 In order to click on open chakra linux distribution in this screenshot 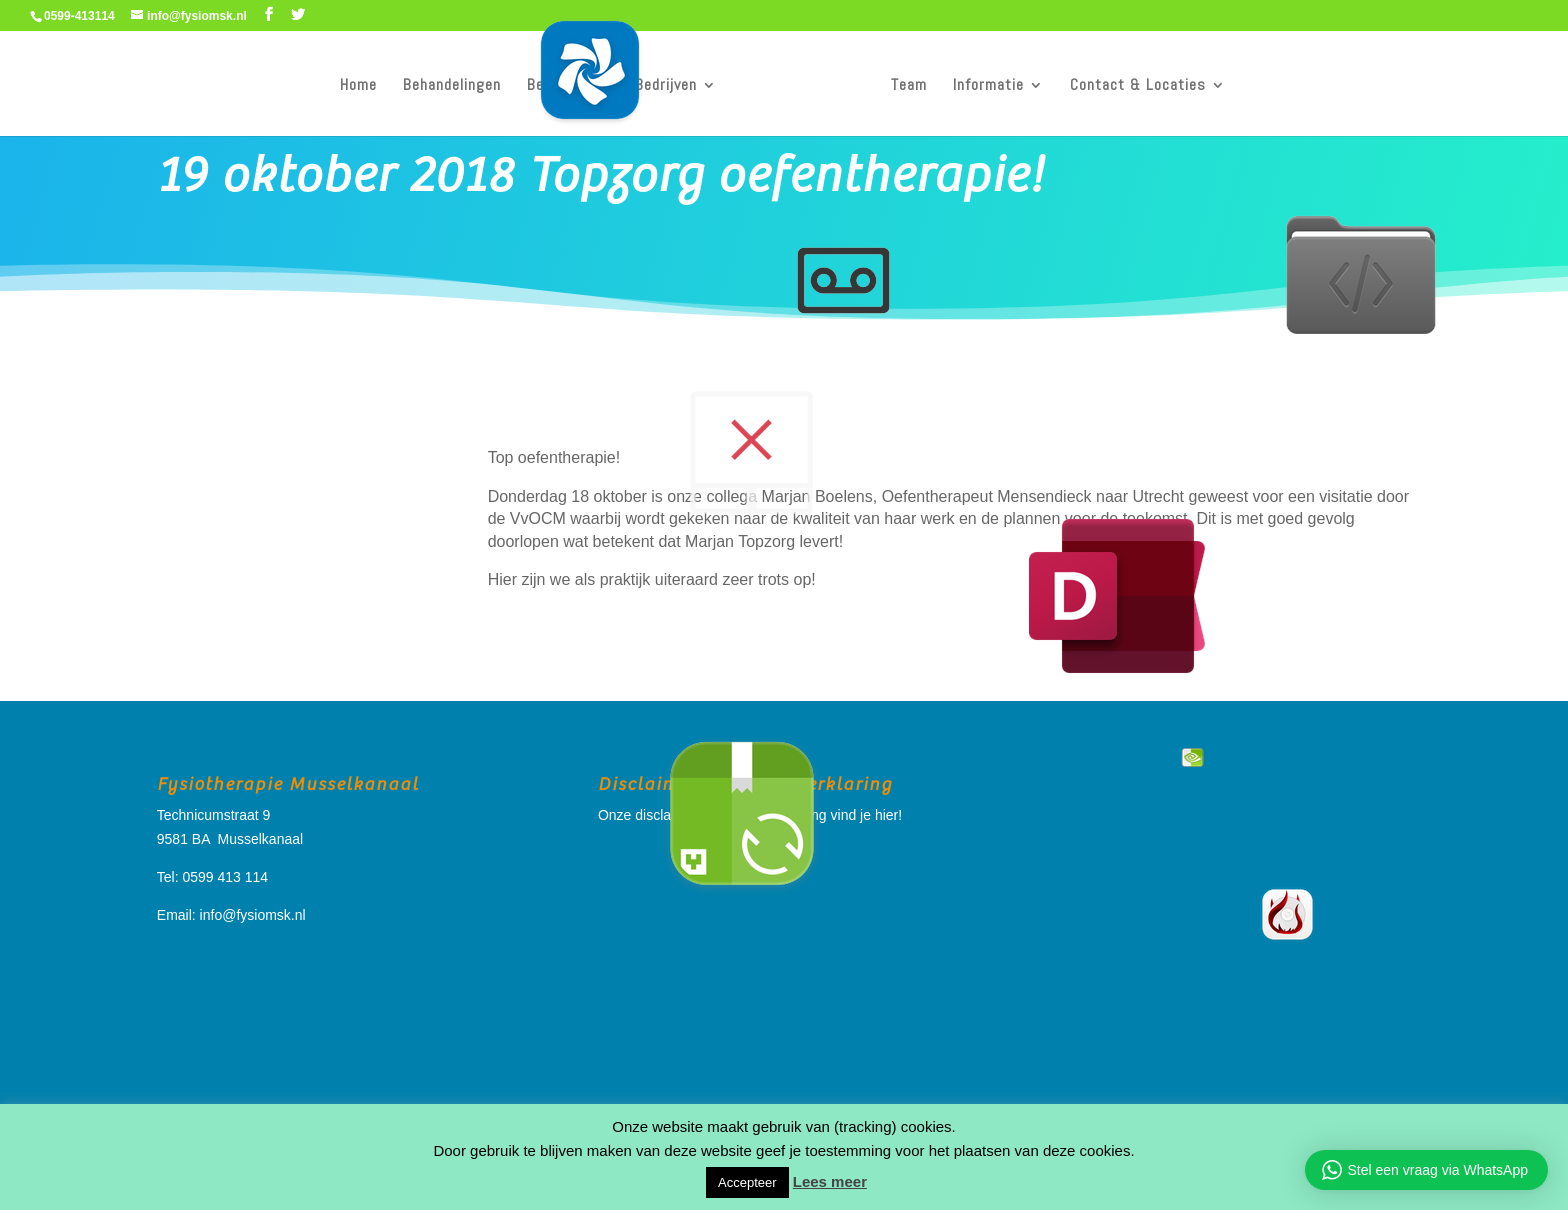, I will do `click(590, 70)`.